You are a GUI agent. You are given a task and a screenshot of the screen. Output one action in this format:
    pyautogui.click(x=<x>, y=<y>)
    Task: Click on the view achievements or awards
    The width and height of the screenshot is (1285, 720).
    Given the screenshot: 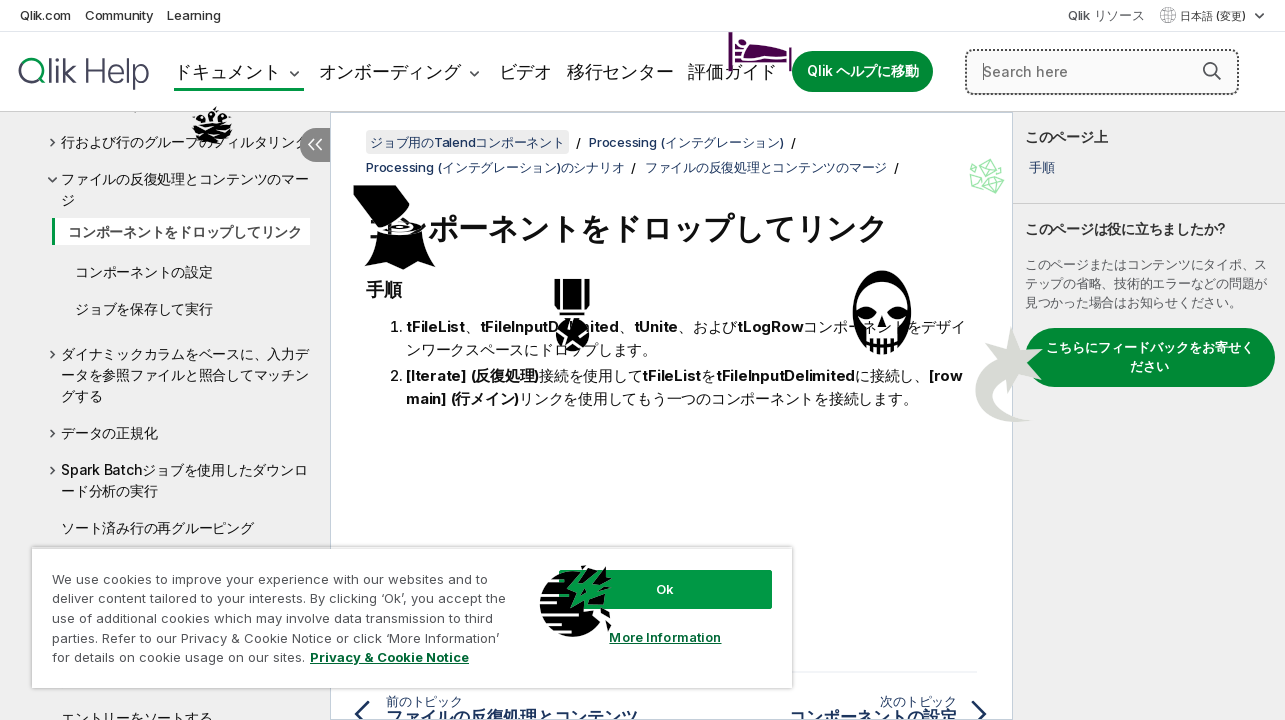 What is the action you would take?
    pyautogui.click(x=572, y=315)
    